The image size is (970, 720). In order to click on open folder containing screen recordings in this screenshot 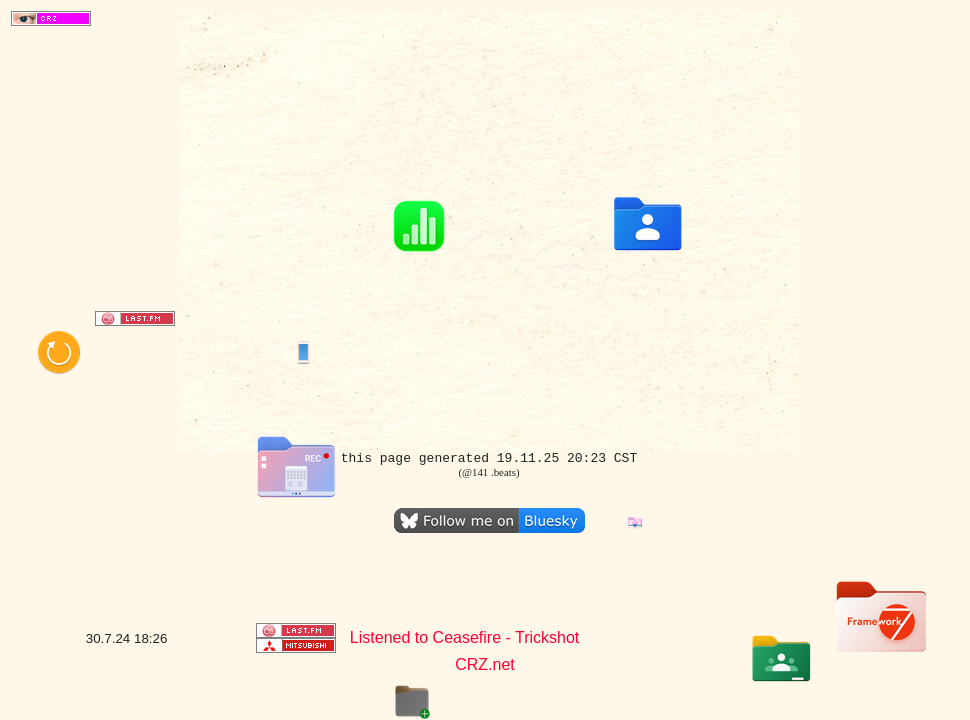, I will do `click(296, 469)`.